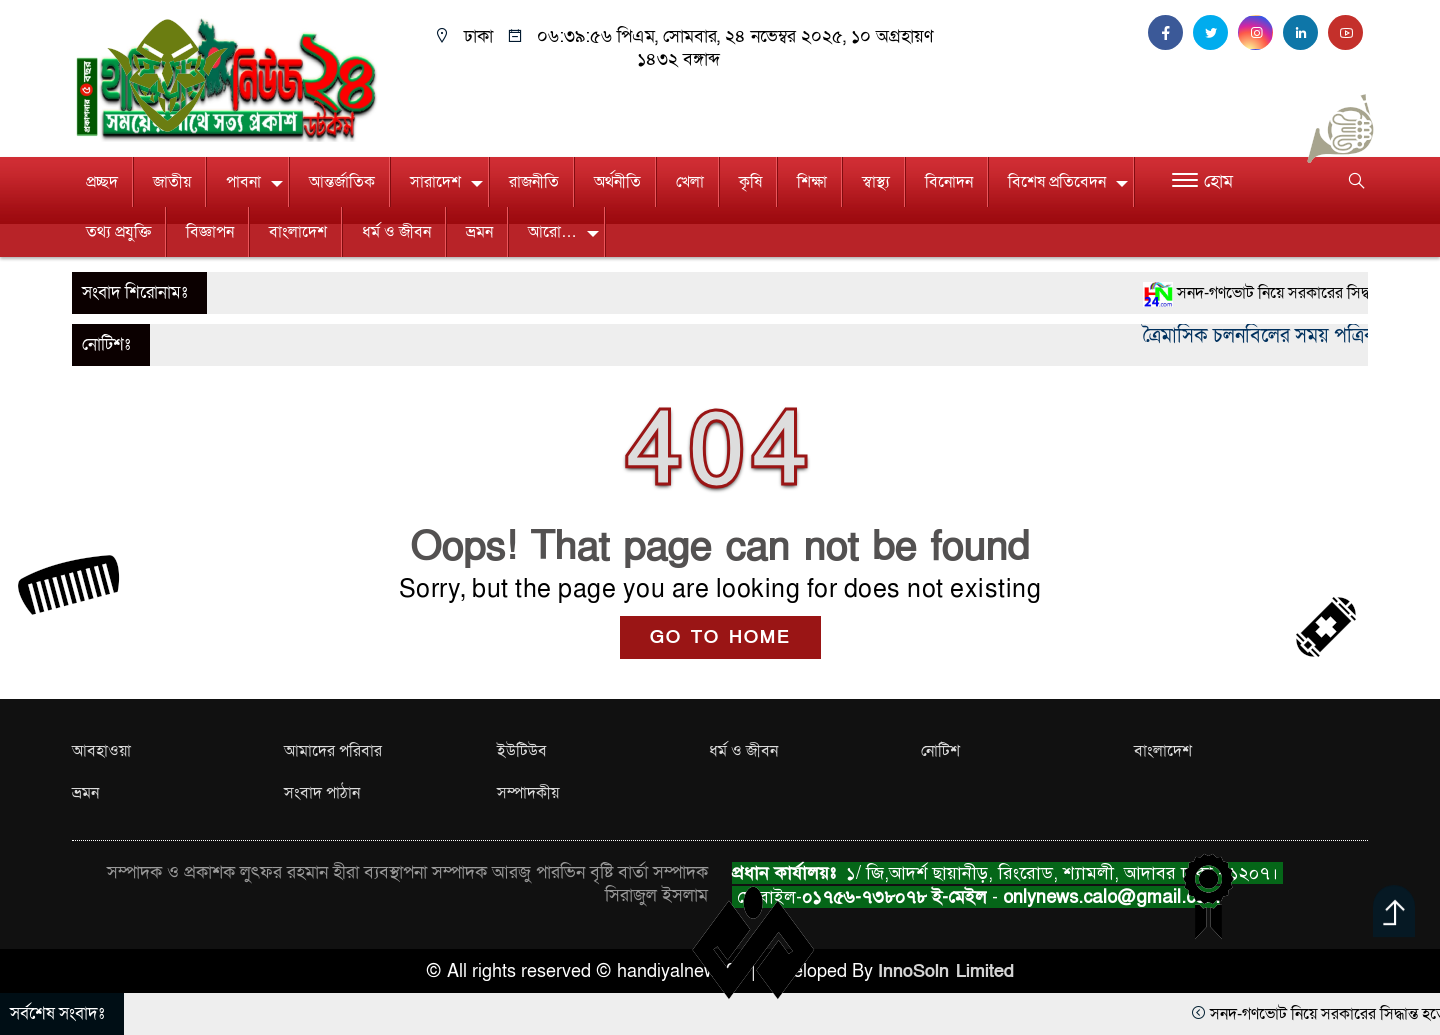 The height and width of the screenshot is (1035, 1440). I want to click on use a health potion or healing item, so click(1326, 627).